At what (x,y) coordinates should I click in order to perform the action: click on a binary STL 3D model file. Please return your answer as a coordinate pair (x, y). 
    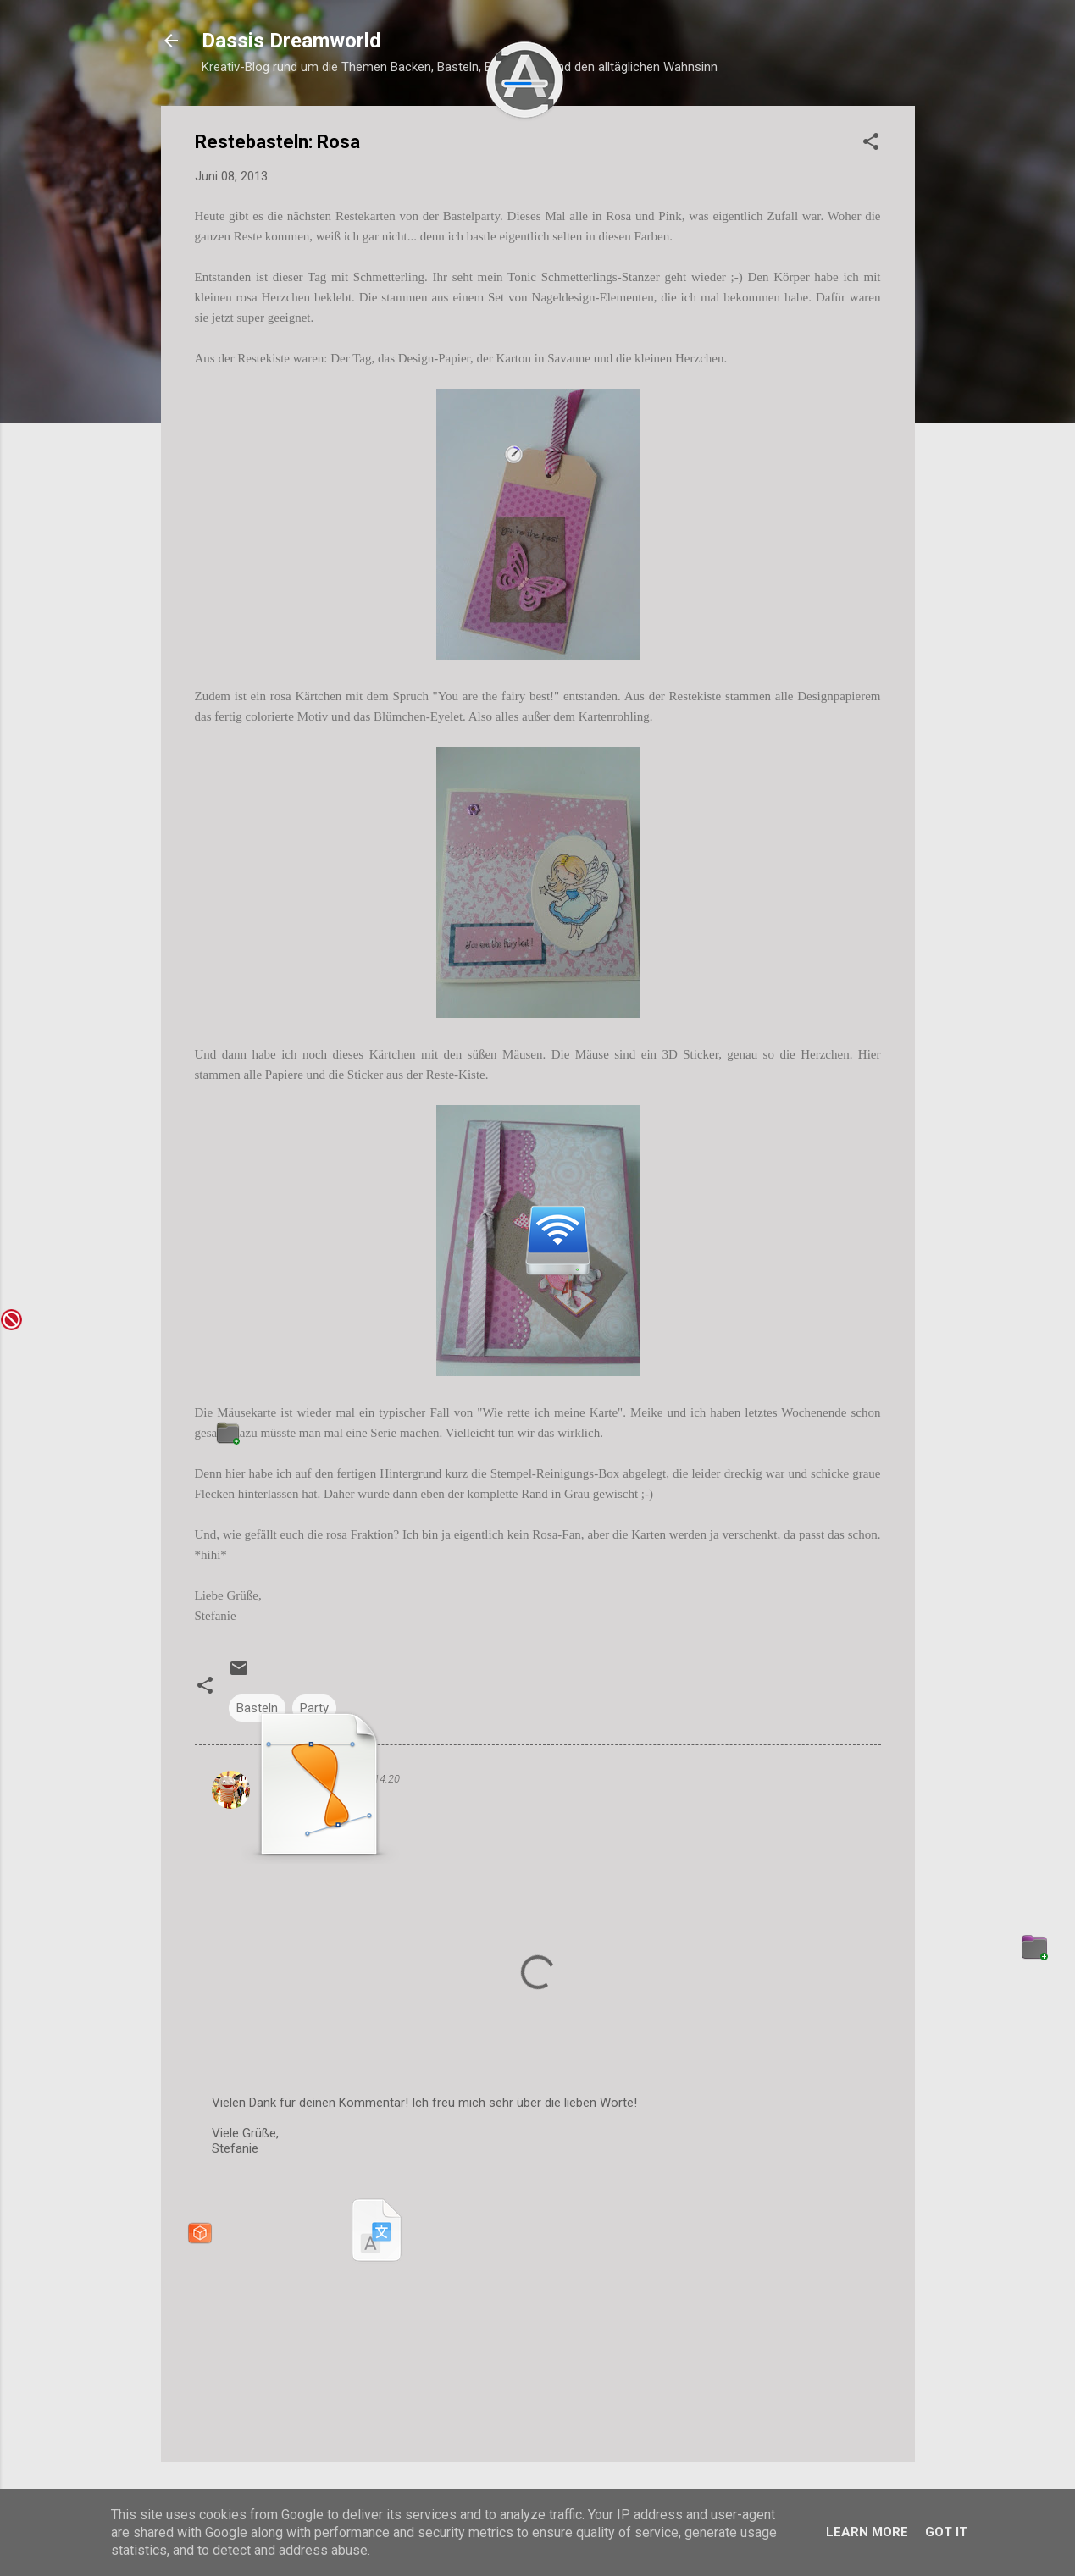
    Looking at the image, I should click on (200, 2232).